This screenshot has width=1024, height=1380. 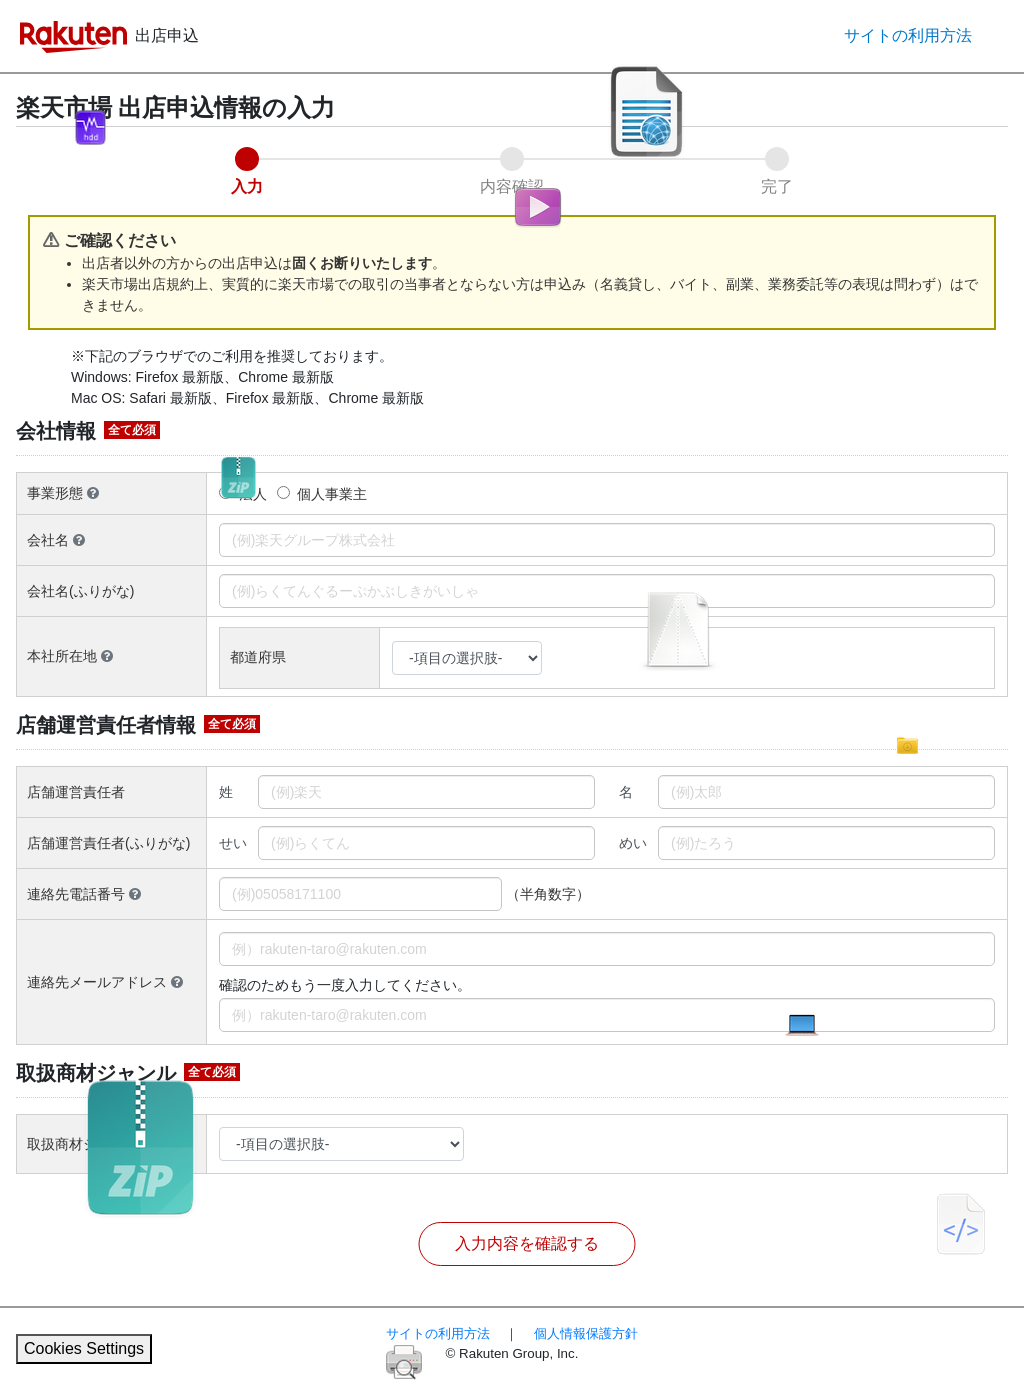 What do you see at coordinates (404, 1362) in the screenshot?
I see `preview document before printing` at bounding box center [404, 1362].